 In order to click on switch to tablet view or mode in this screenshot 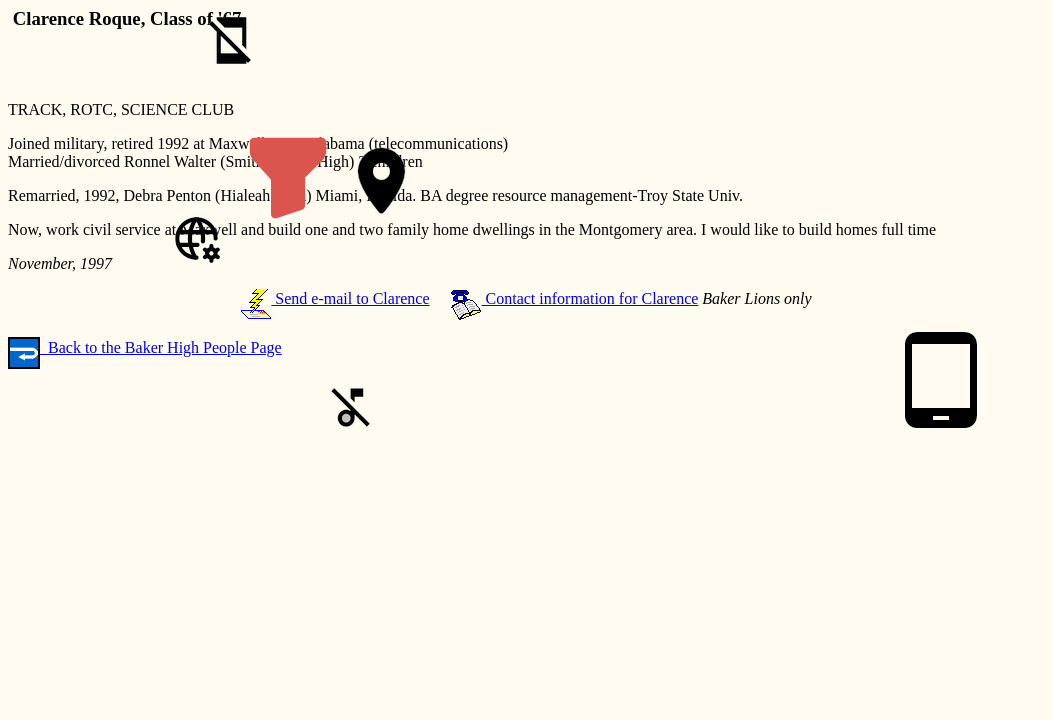, I will do `click(941, 380)`.